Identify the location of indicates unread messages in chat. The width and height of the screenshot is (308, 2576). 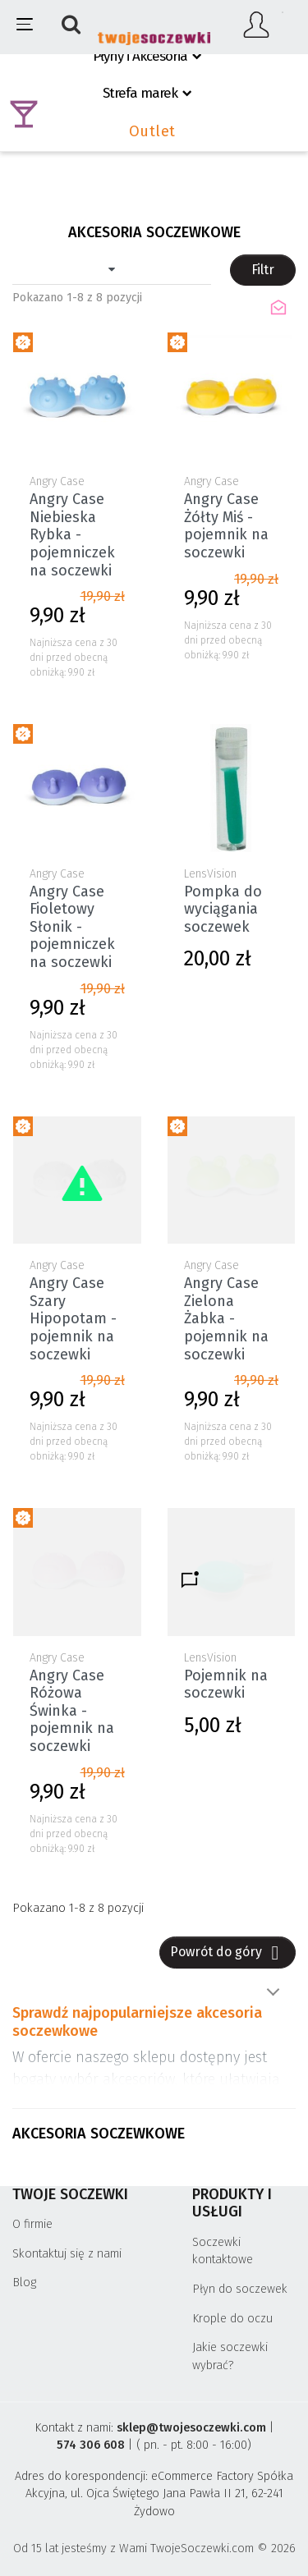
(189, 1579).